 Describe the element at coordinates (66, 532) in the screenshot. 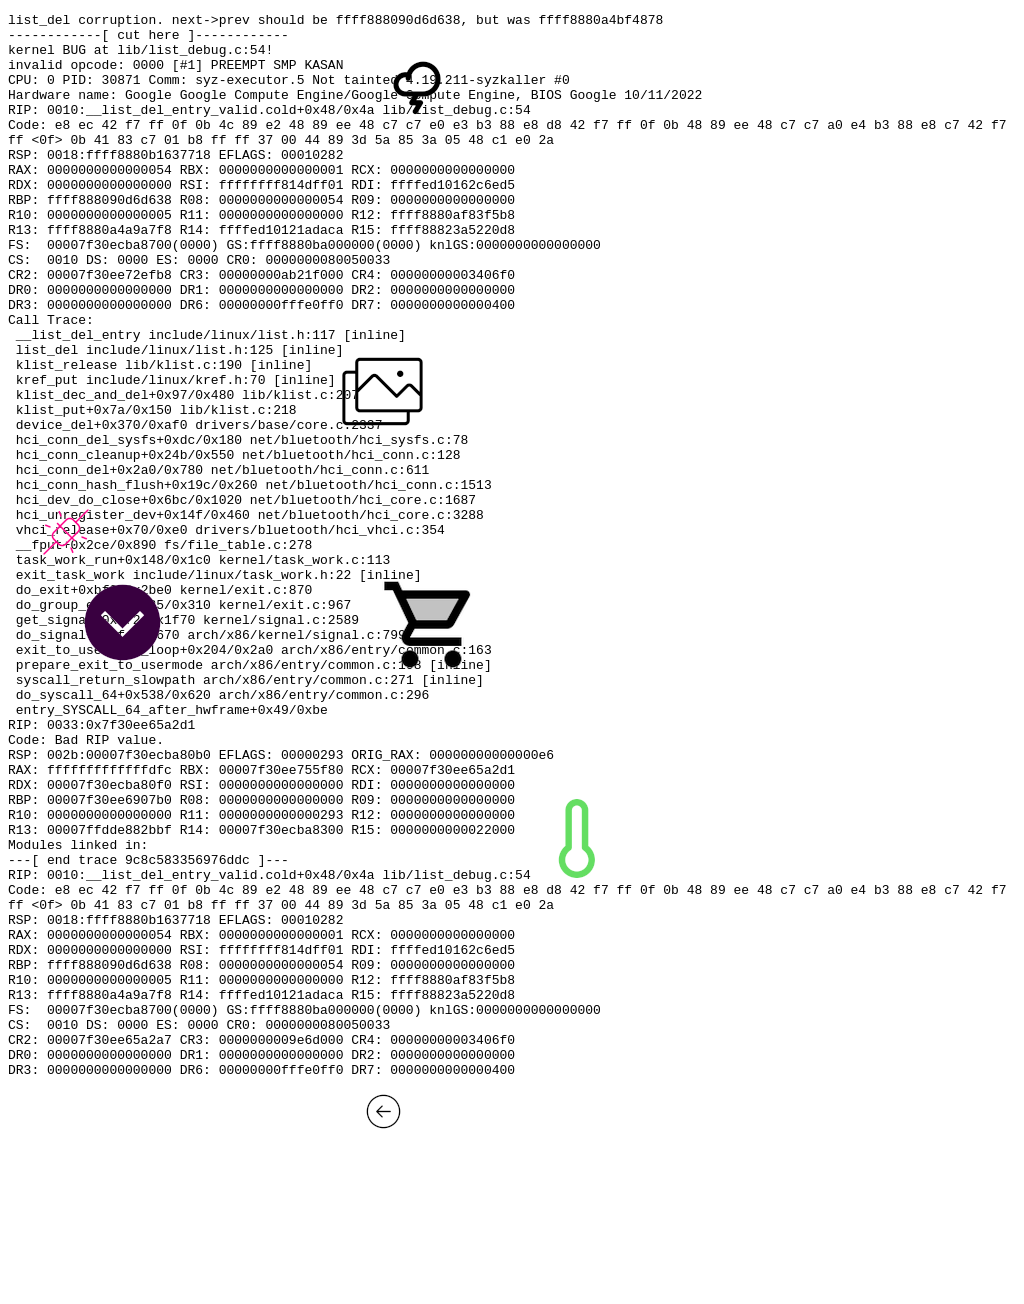

I see `indicates an active connection established` at that location.